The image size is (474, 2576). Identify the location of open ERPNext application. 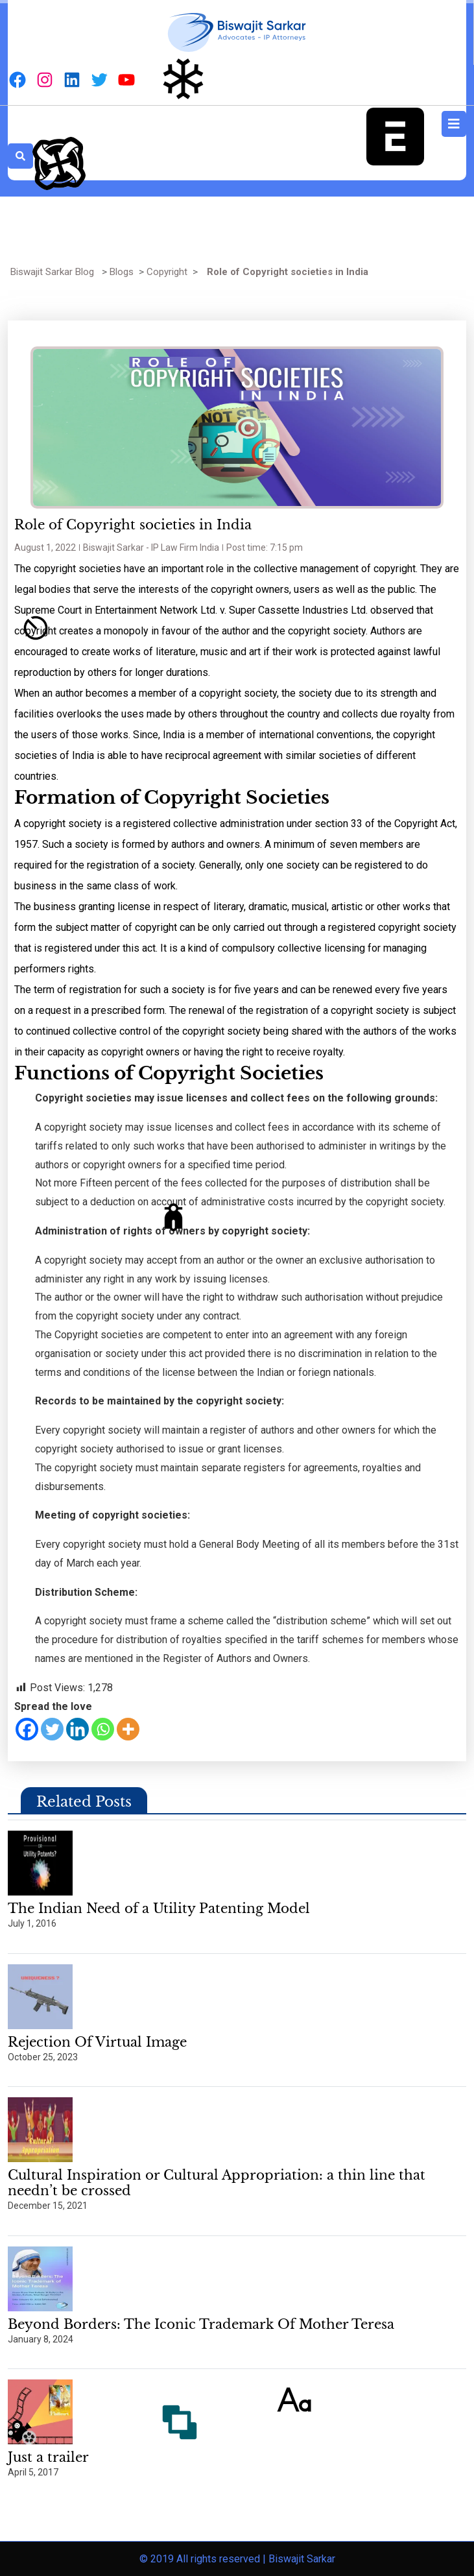
(395, 136).